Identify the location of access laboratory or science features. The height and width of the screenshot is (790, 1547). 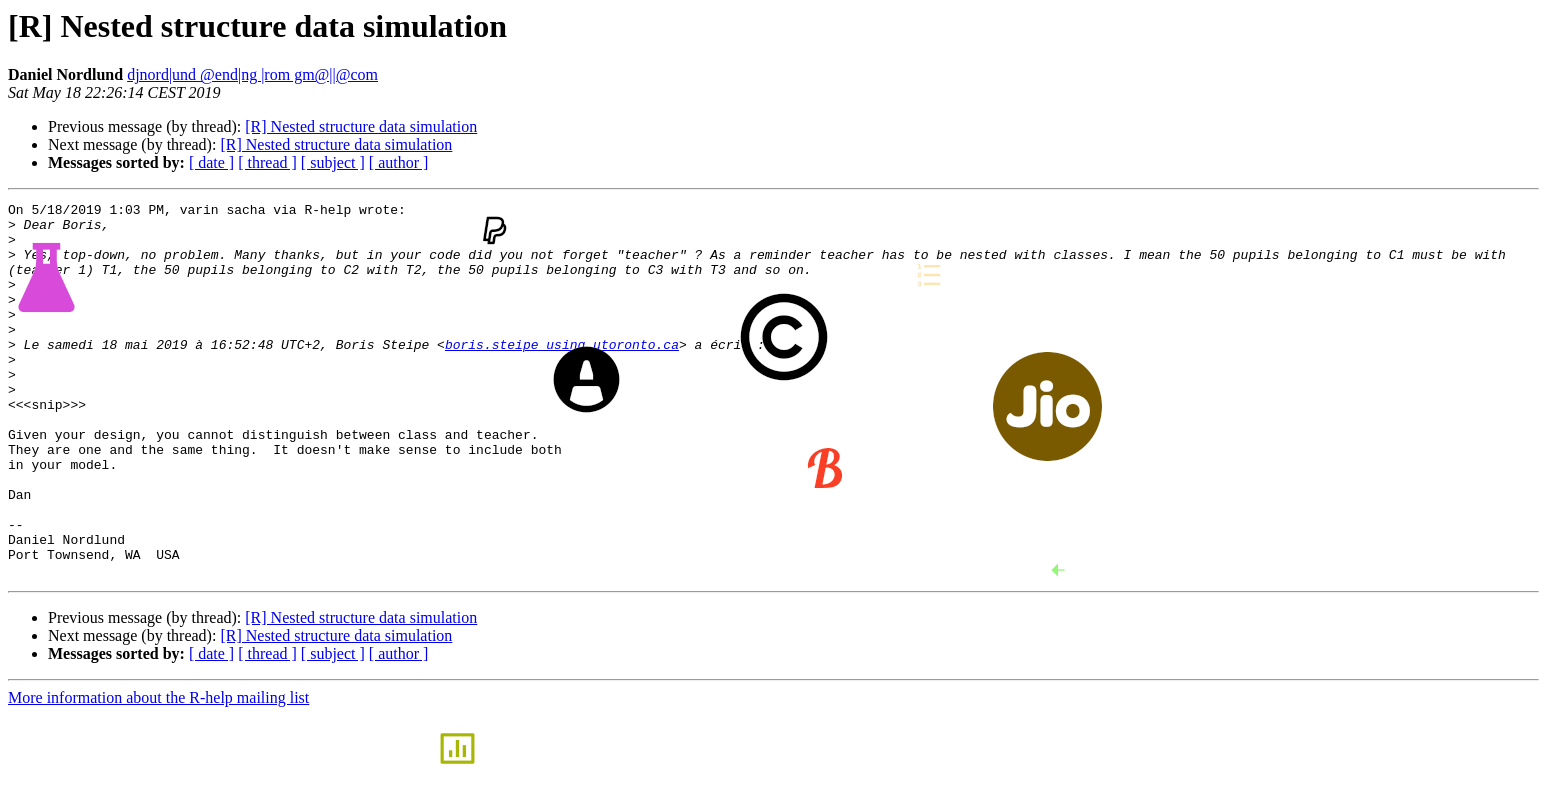
(46, 277).